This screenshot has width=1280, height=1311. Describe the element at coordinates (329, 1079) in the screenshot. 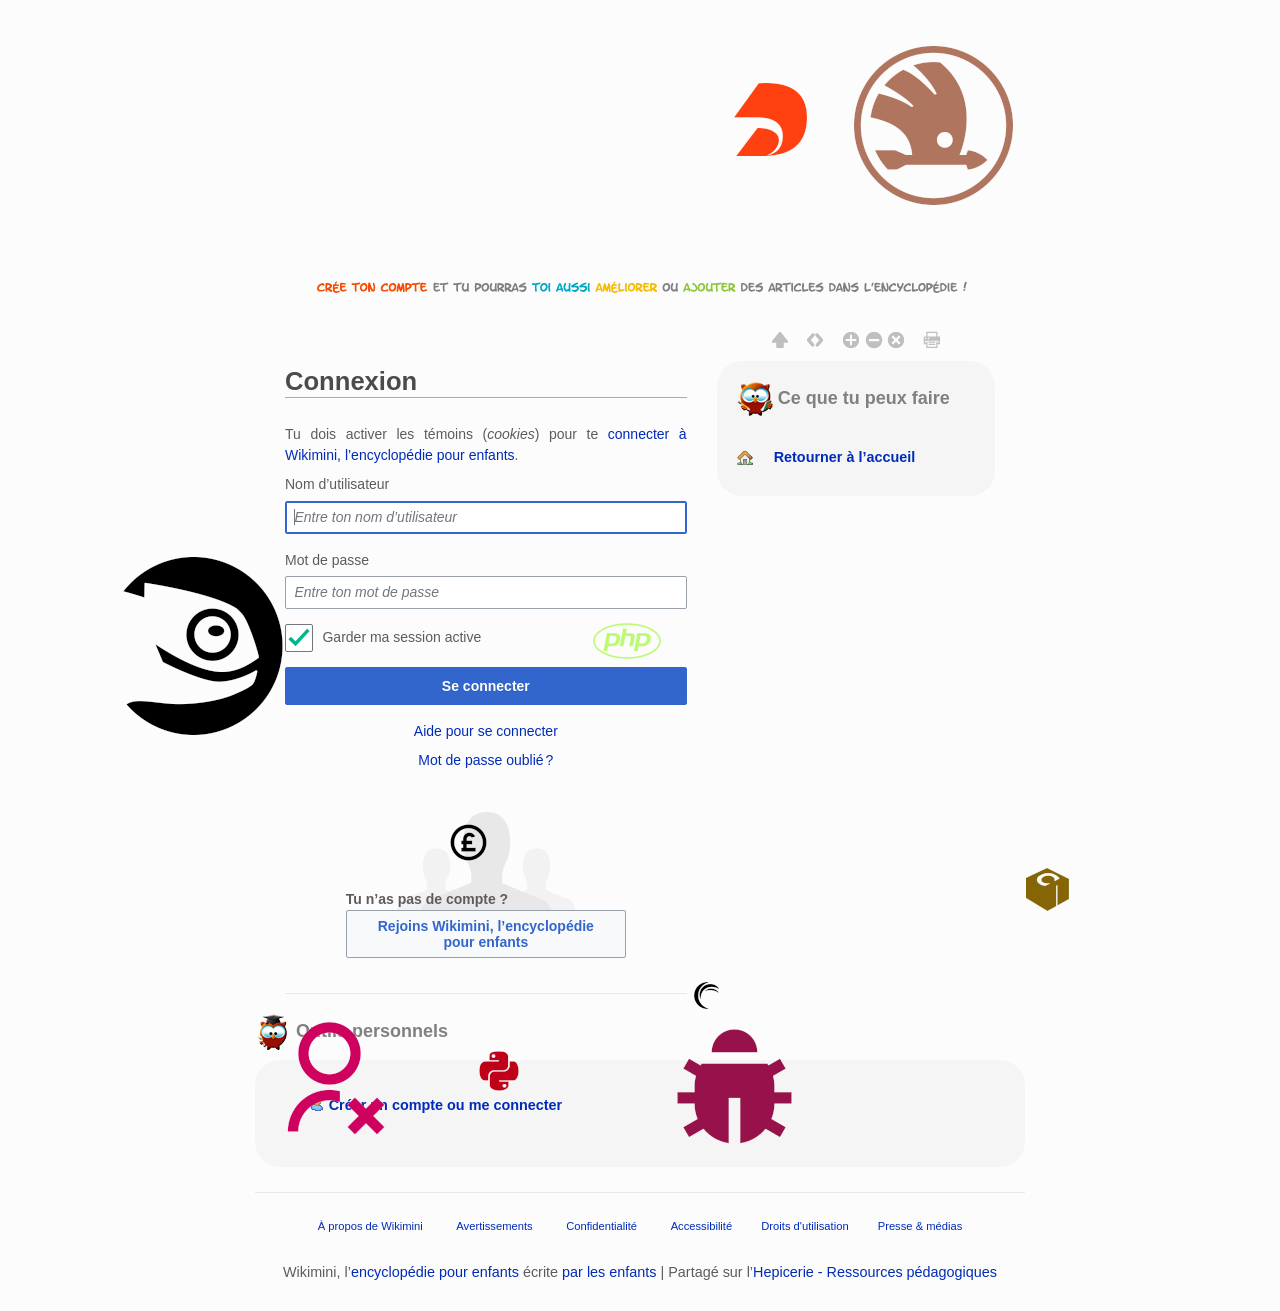

I see `unfollow a user` at that location.